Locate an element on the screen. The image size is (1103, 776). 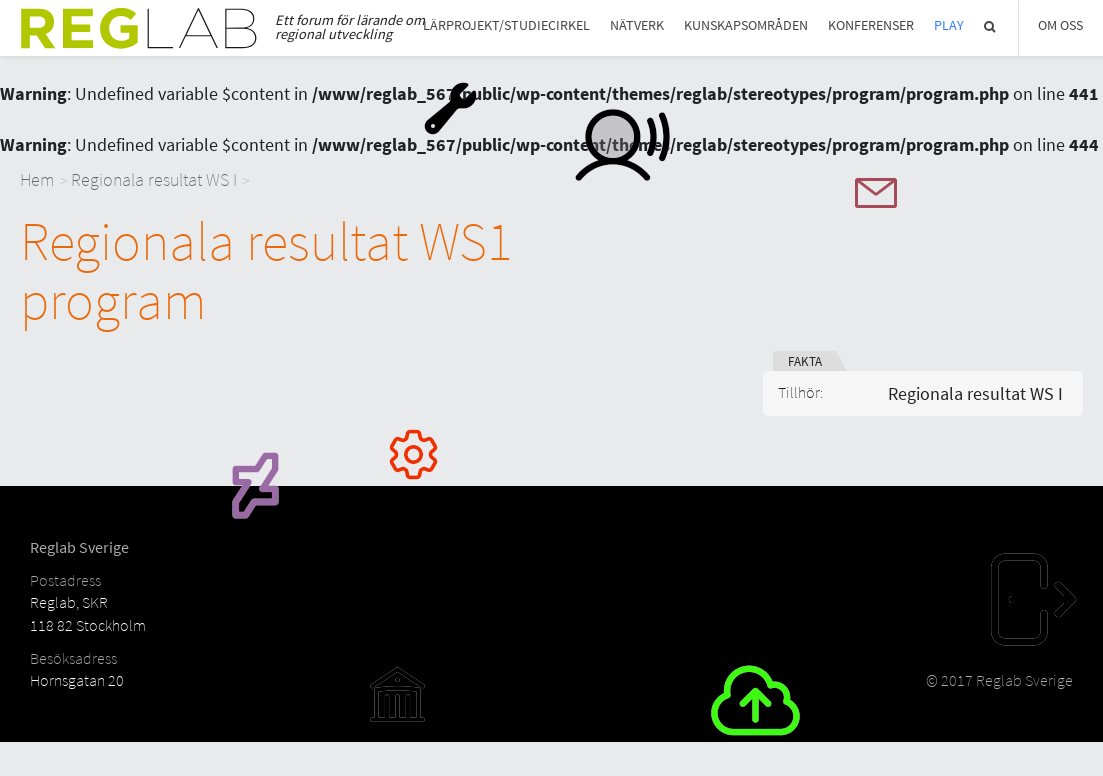
access settings or preferences is located at coordinates (450, 108).